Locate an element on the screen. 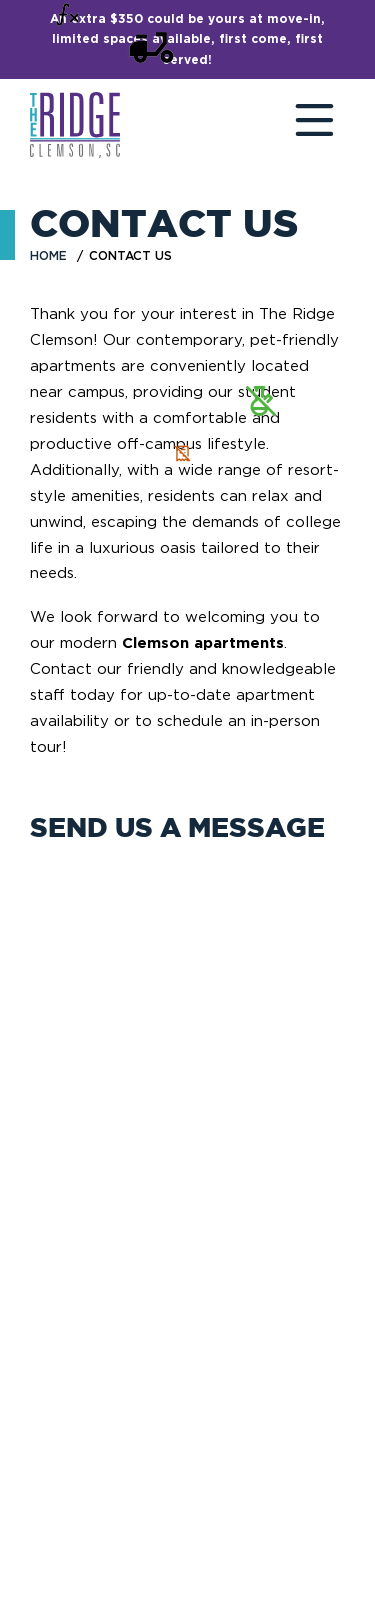 Image resolution: width=375 pixels, height=1616 pixels. disable receipt generation is located at coordinates (182, 453).